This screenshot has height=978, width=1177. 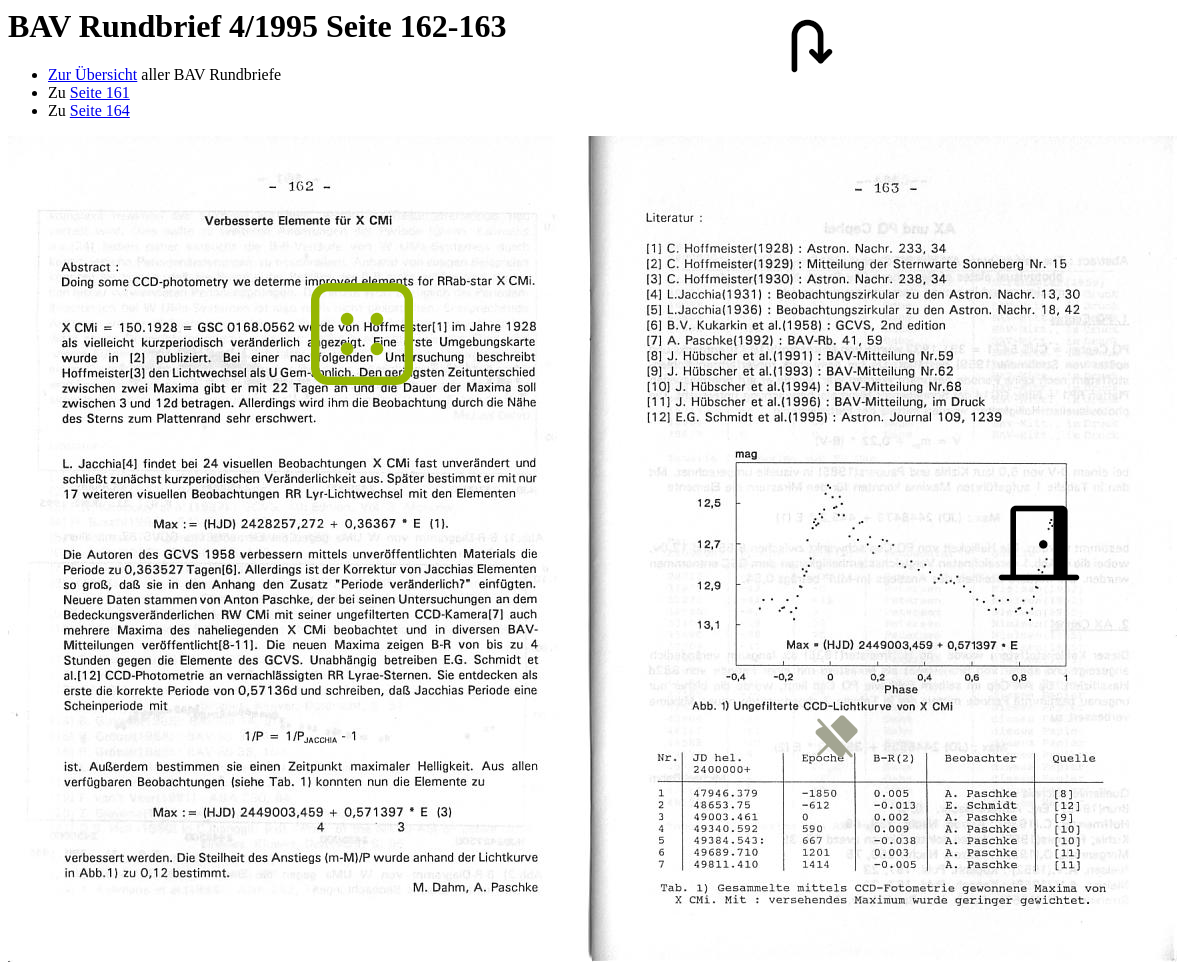 I want to click on unpin this item, so click(x=835, y=738).